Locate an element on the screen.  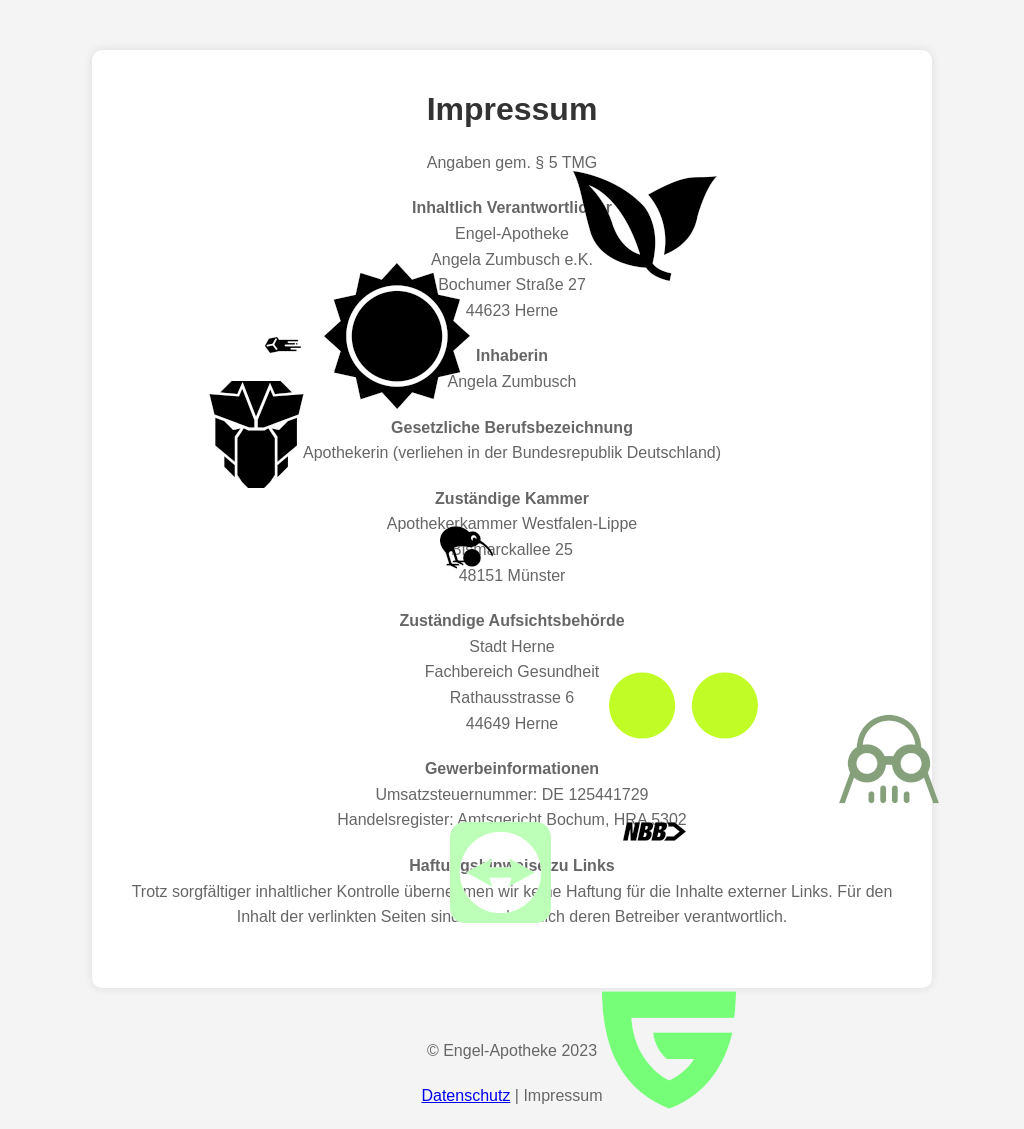
velocity app or service logo is located at coordinates (283, 345).